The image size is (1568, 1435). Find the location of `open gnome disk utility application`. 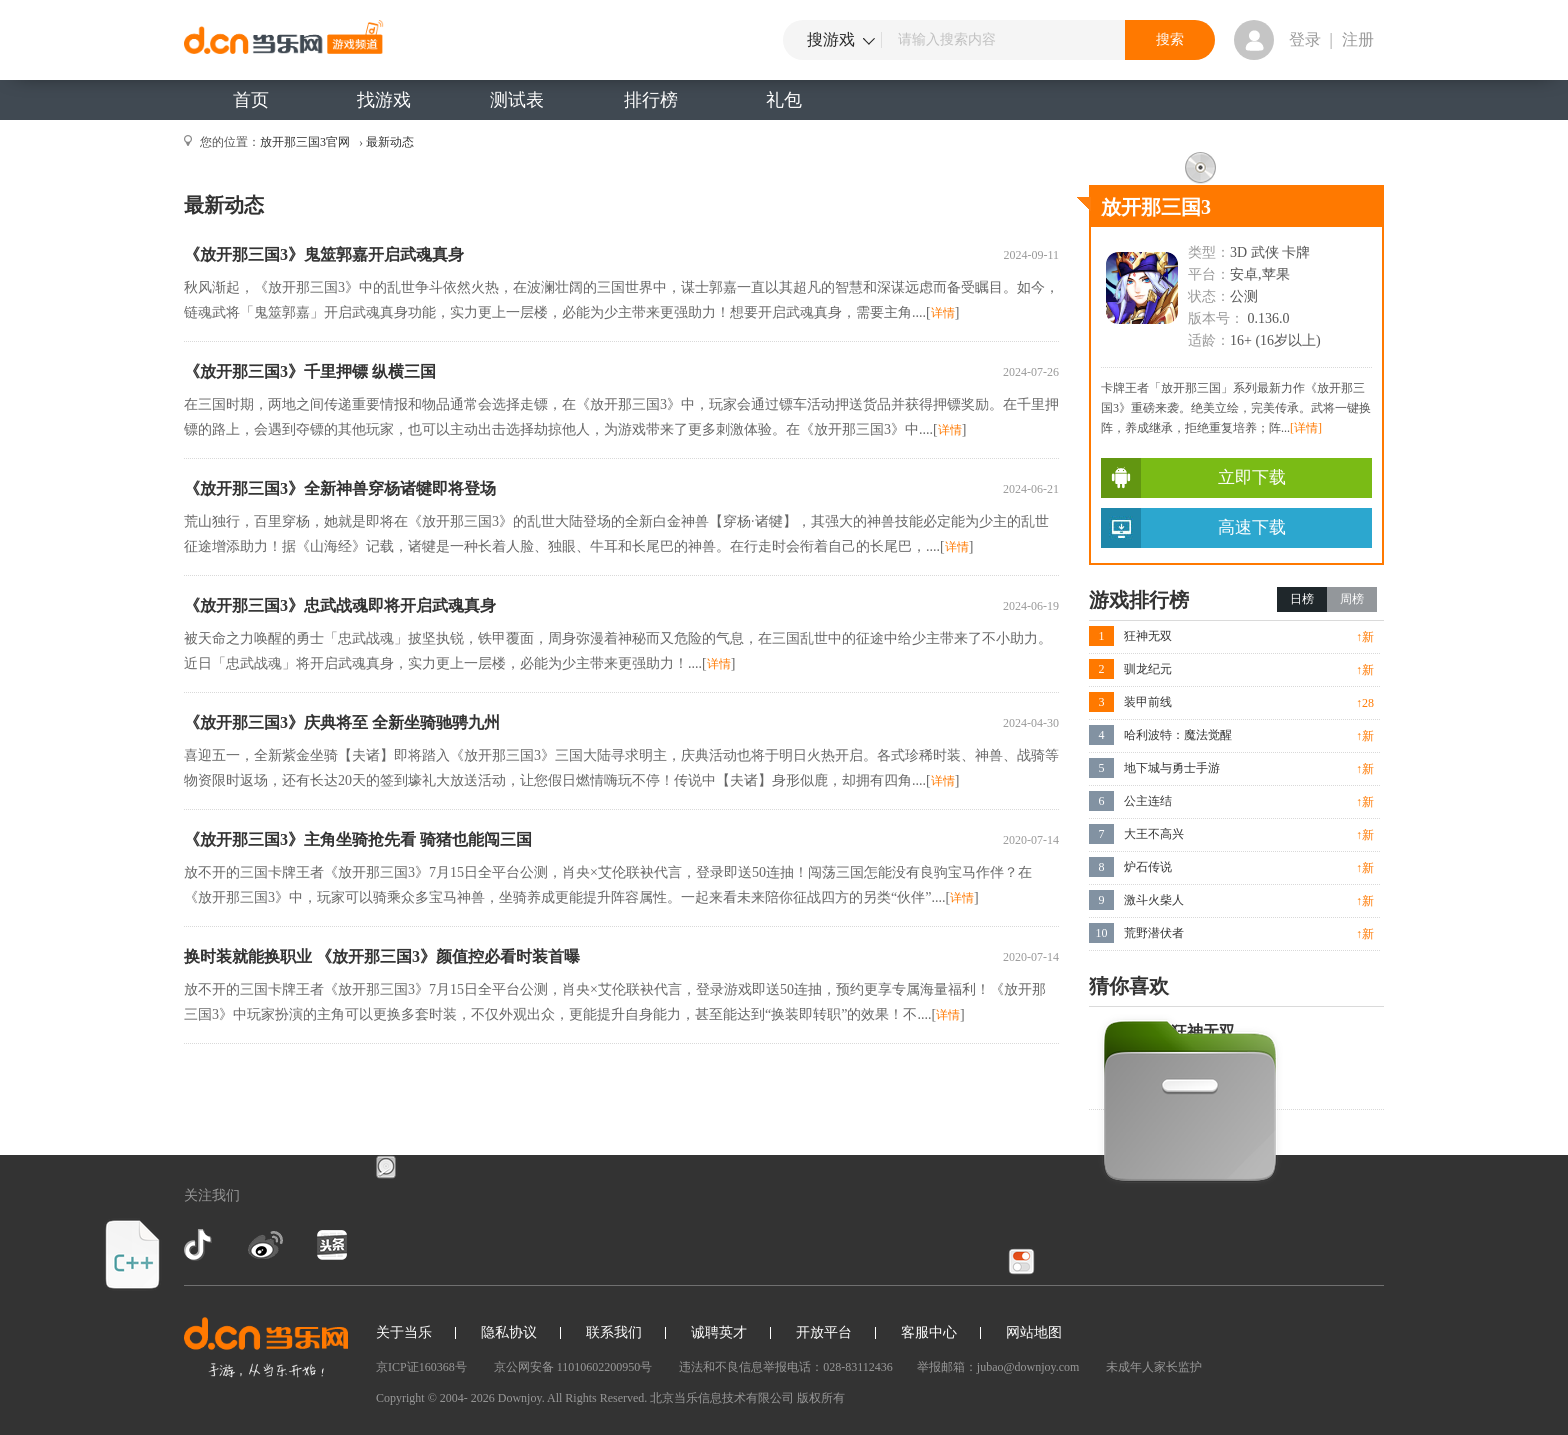

open gnome disk utility application is located at coordinates (386, 1167).